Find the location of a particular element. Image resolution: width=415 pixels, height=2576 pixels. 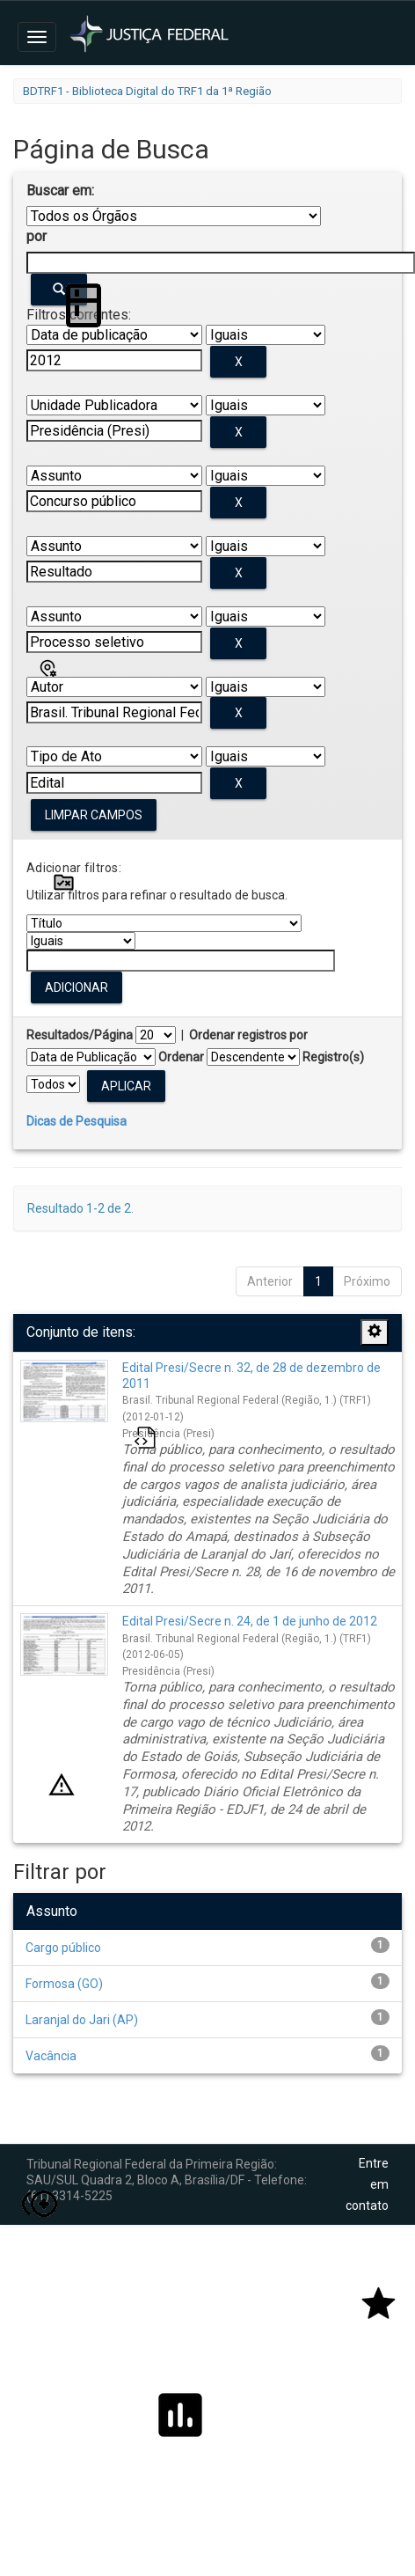

duplicate or copy a control point is located at coordinates (40, 2204).